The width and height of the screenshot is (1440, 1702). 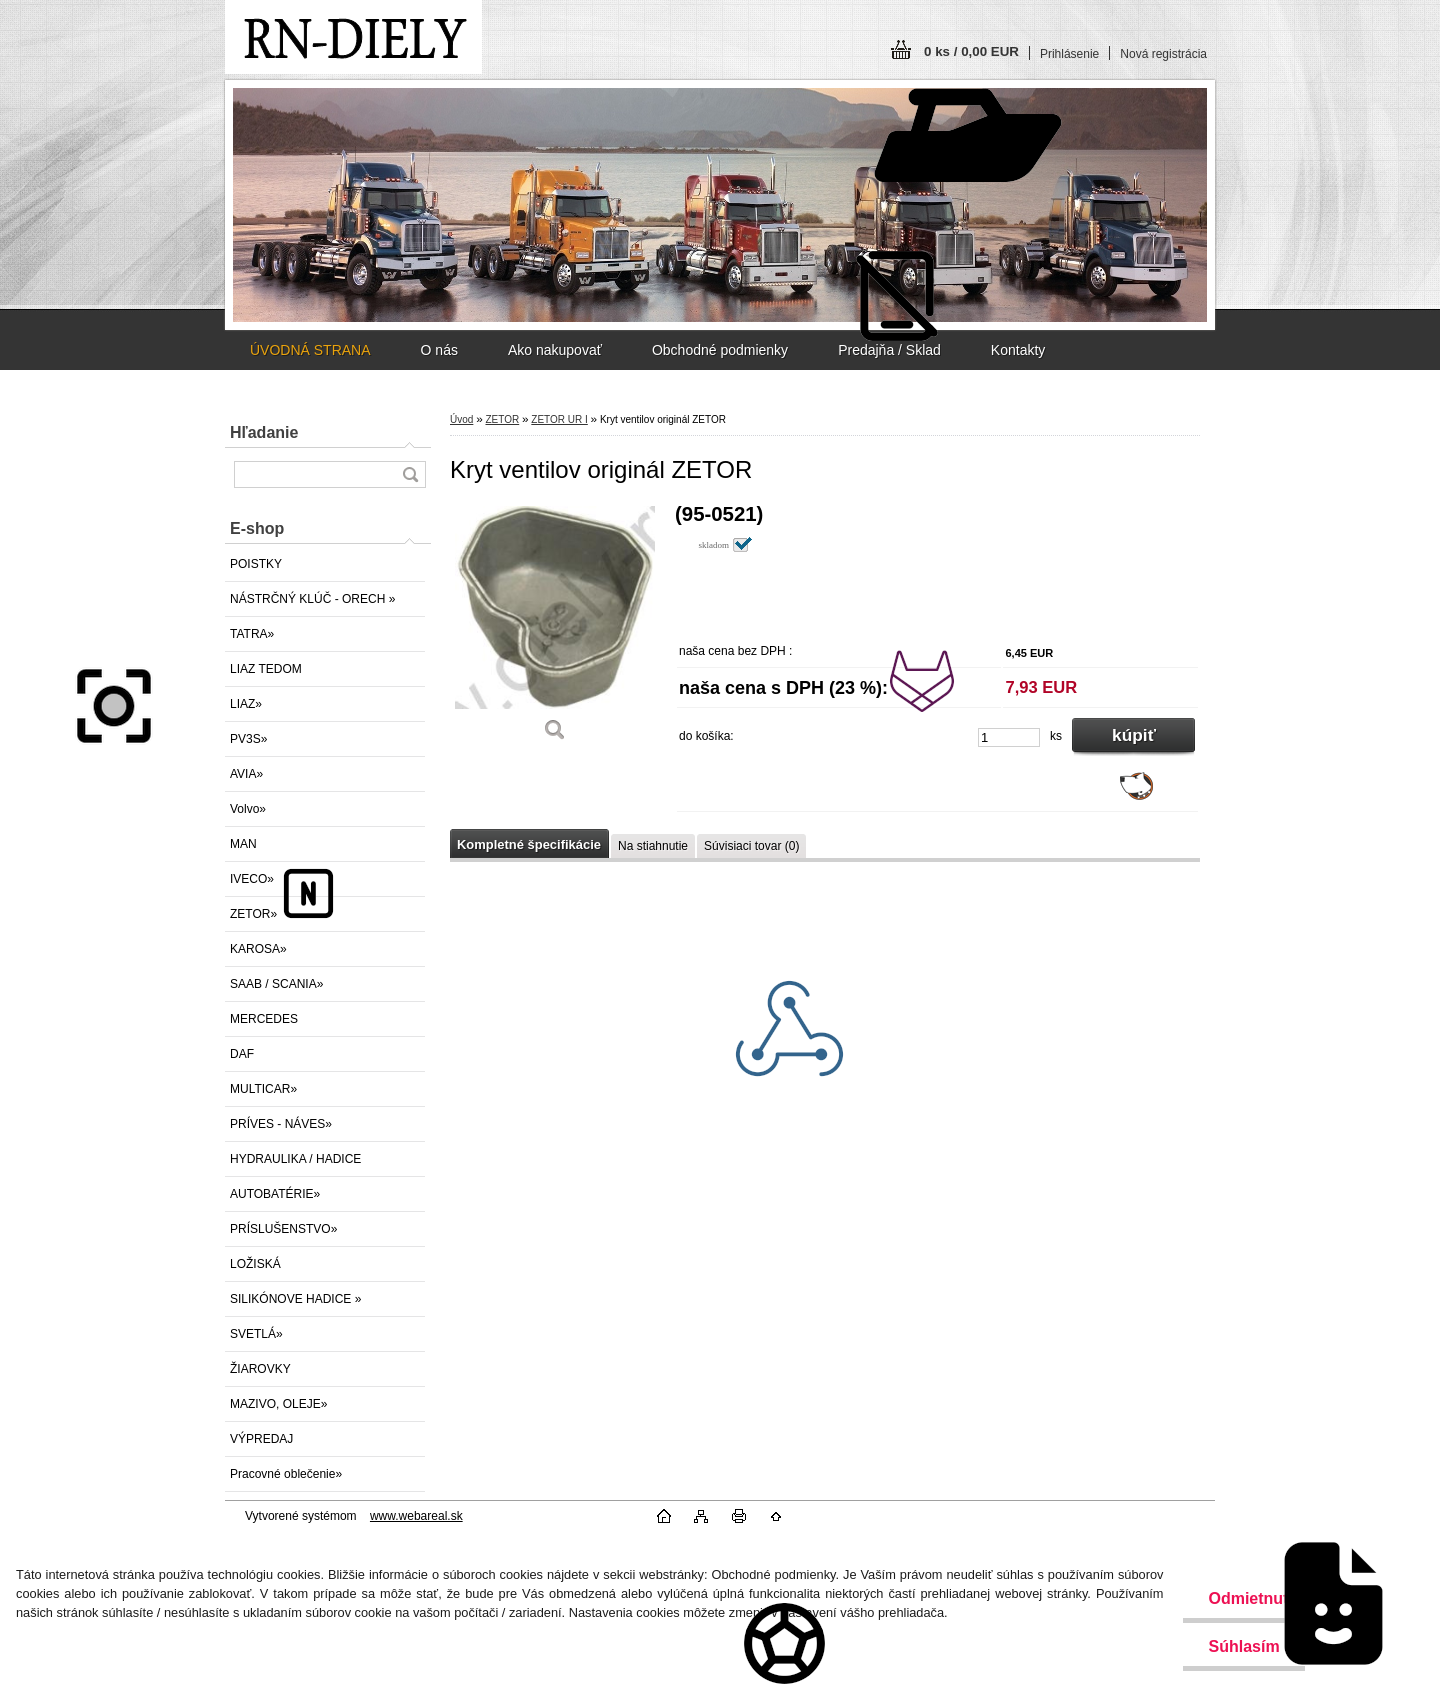 What do you see at coordinates (789, 1034) in the screenshot?
I see `configure webhook integrations` at bounding box center [789, 1034].